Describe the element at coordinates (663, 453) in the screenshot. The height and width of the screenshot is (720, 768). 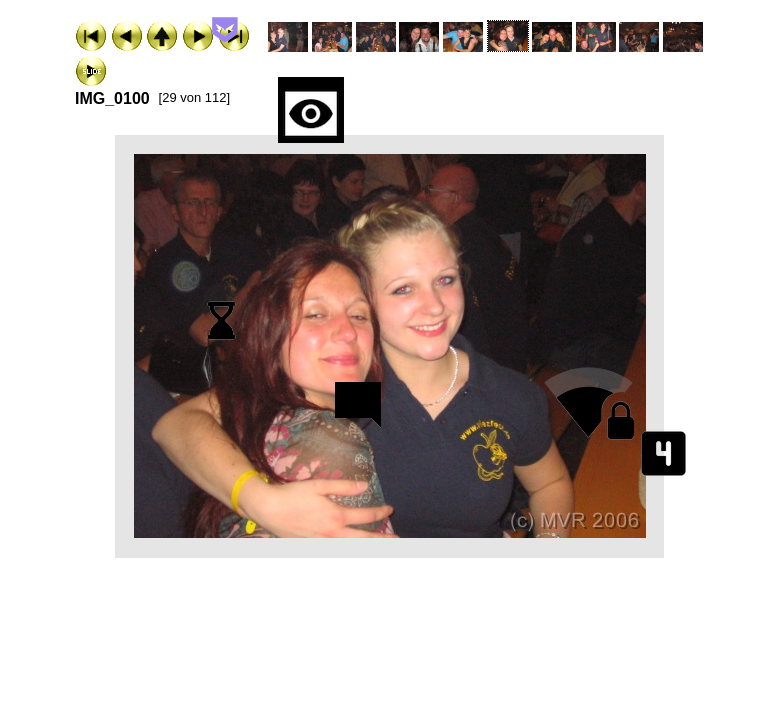
I see `select filter or preset number 4` at that location.